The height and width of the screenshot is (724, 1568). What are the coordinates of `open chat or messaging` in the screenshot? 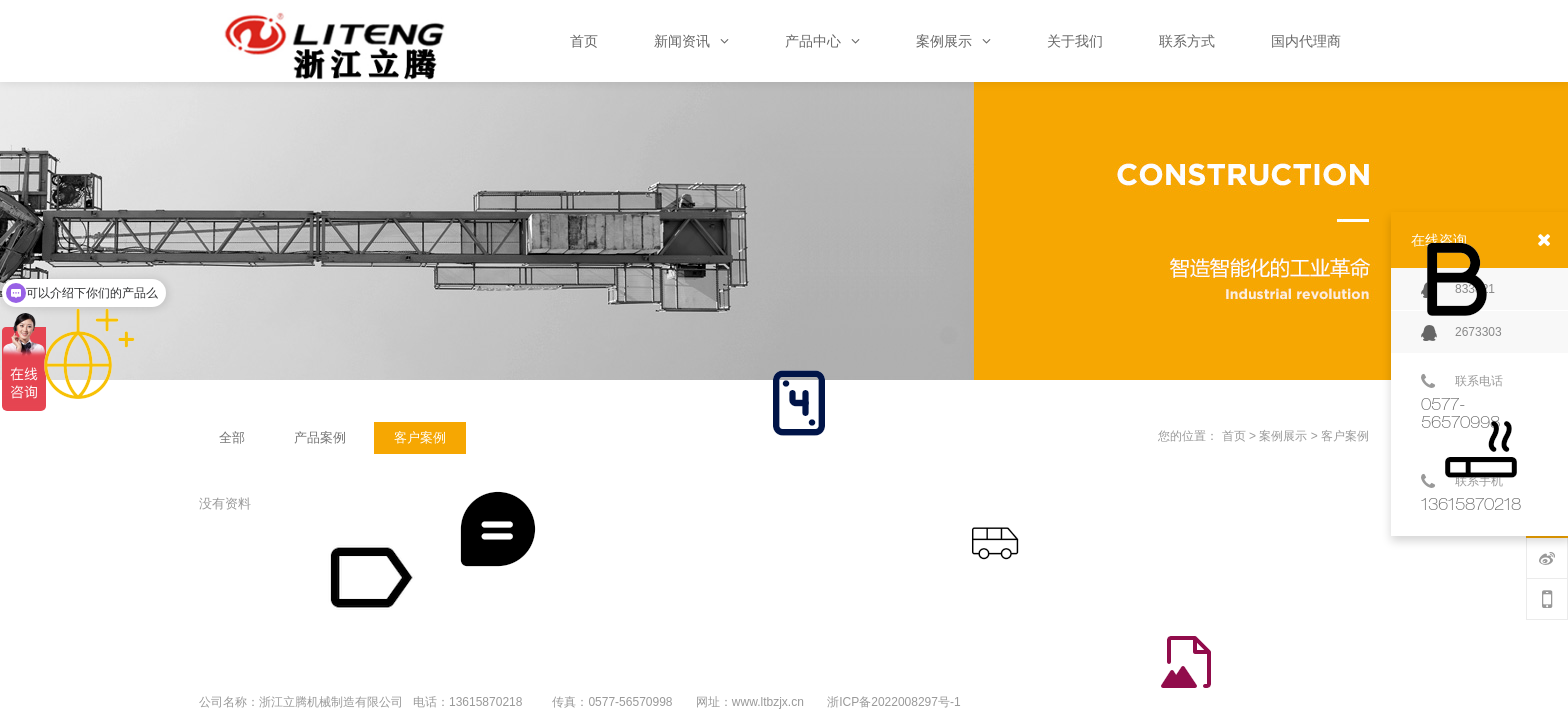 It's located at (496, 530).